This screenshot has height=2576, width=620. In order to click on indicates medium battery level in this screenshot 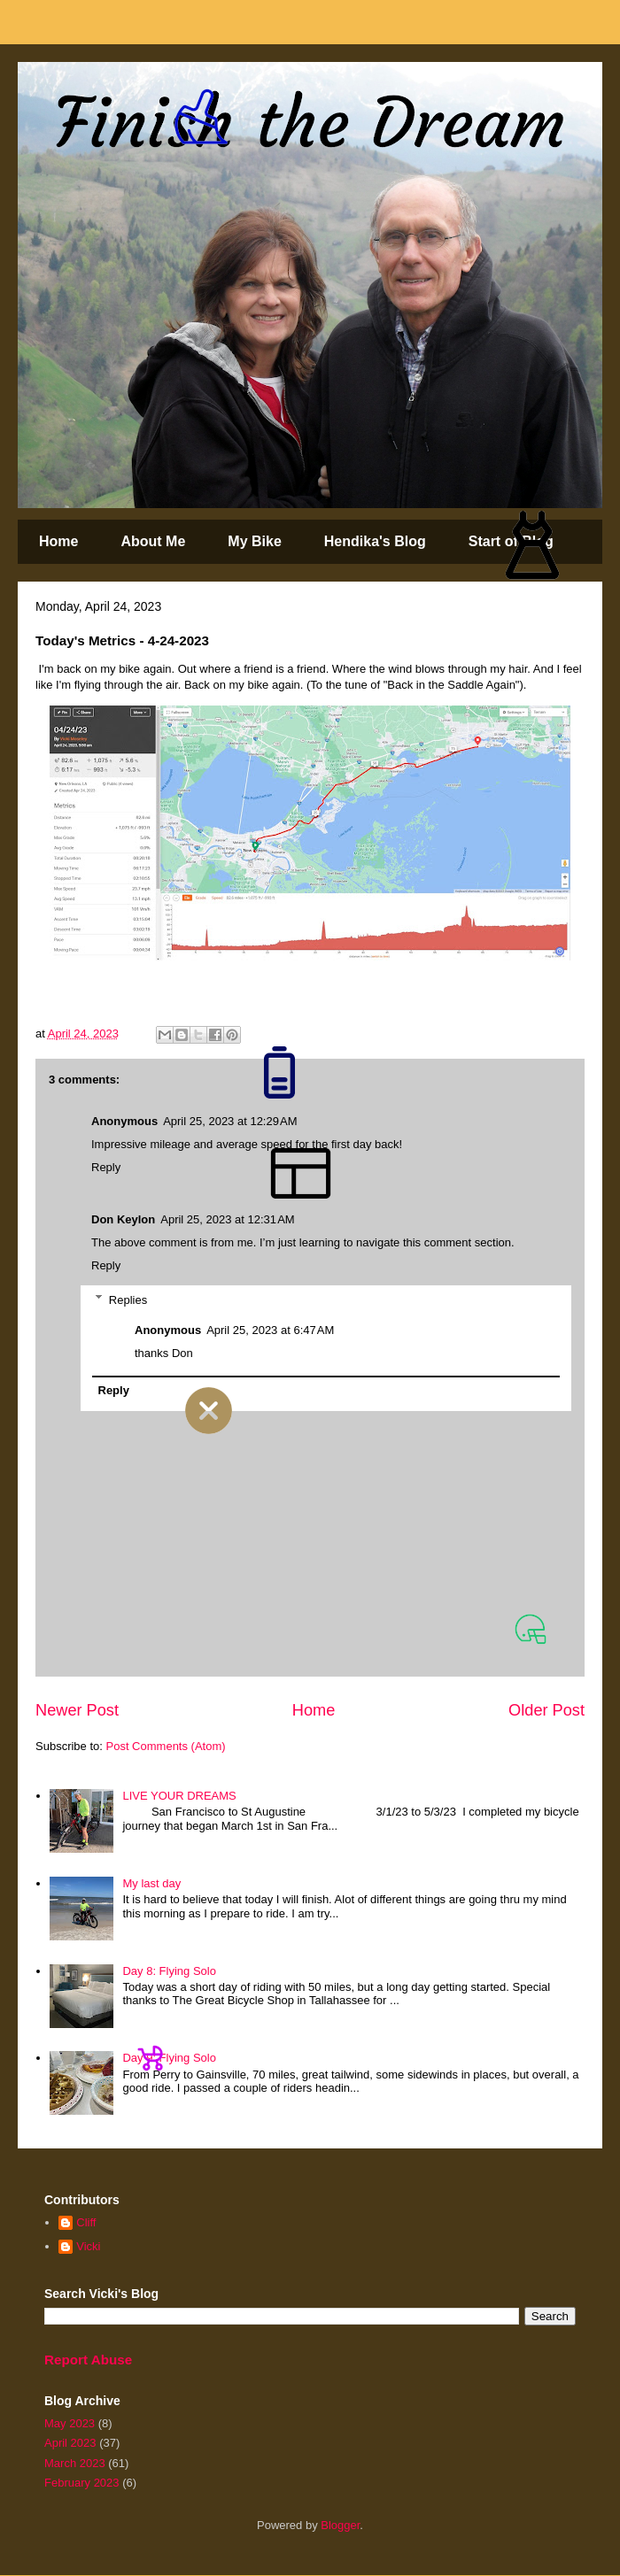, I will do `click(279, 1072)`.